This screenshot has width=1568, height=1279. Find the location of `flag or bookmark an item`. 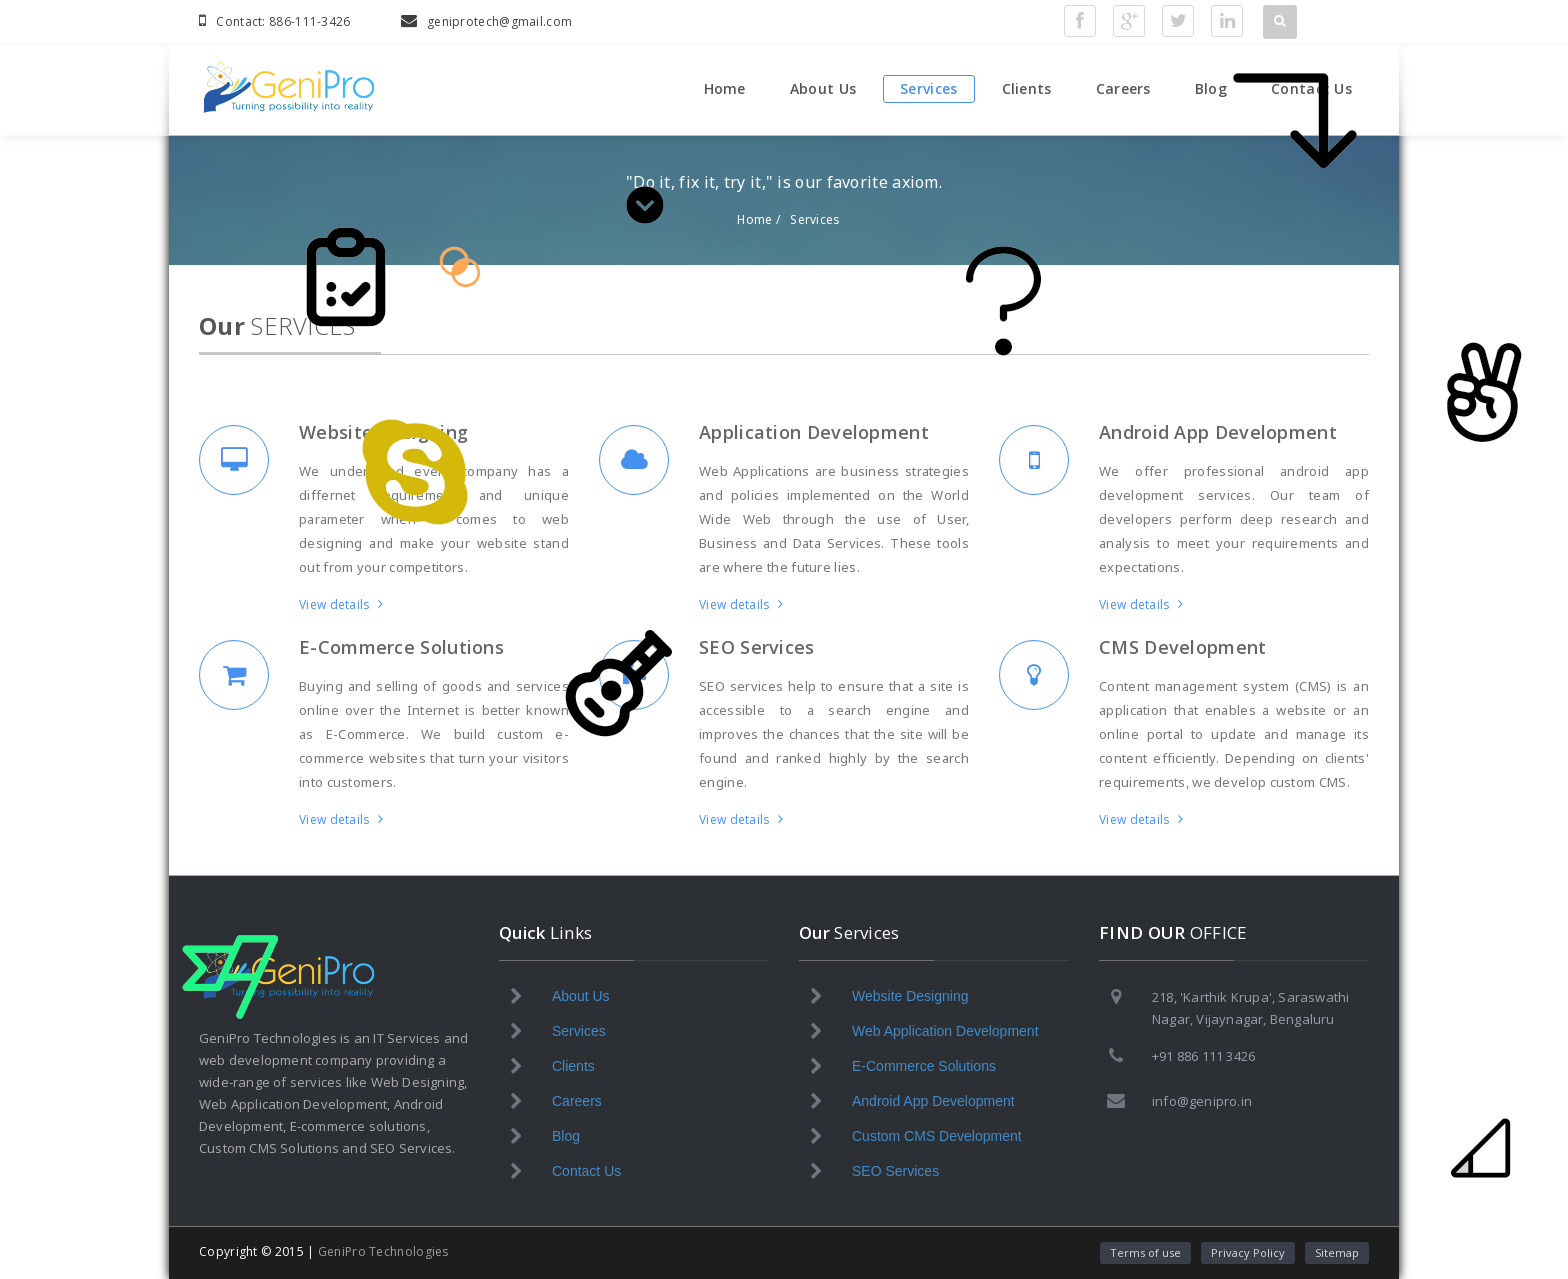

flag or bookmark an item is located at coordinates (229, 973).